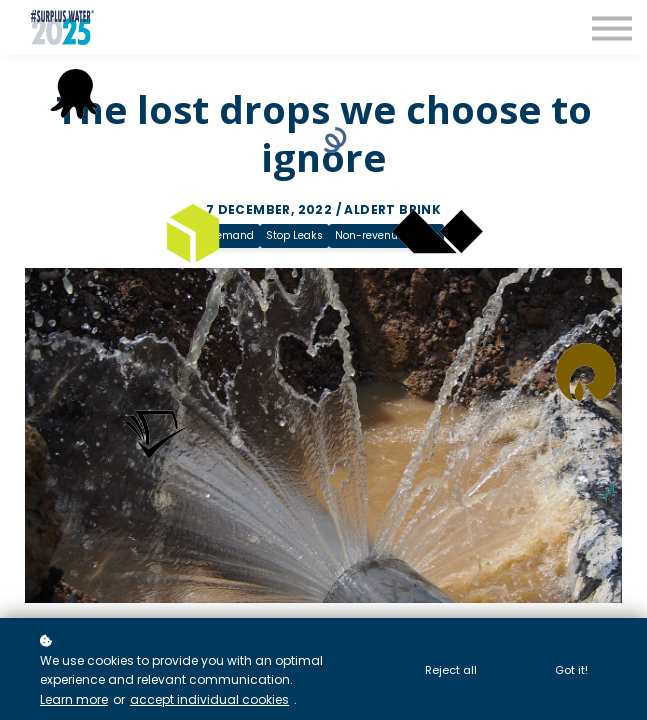 The image size is (647, 720). What do you see at coordinates (74, 94) in the screenshot?
I see `Octopus Deploy logo` at bounding box center [74, 94].